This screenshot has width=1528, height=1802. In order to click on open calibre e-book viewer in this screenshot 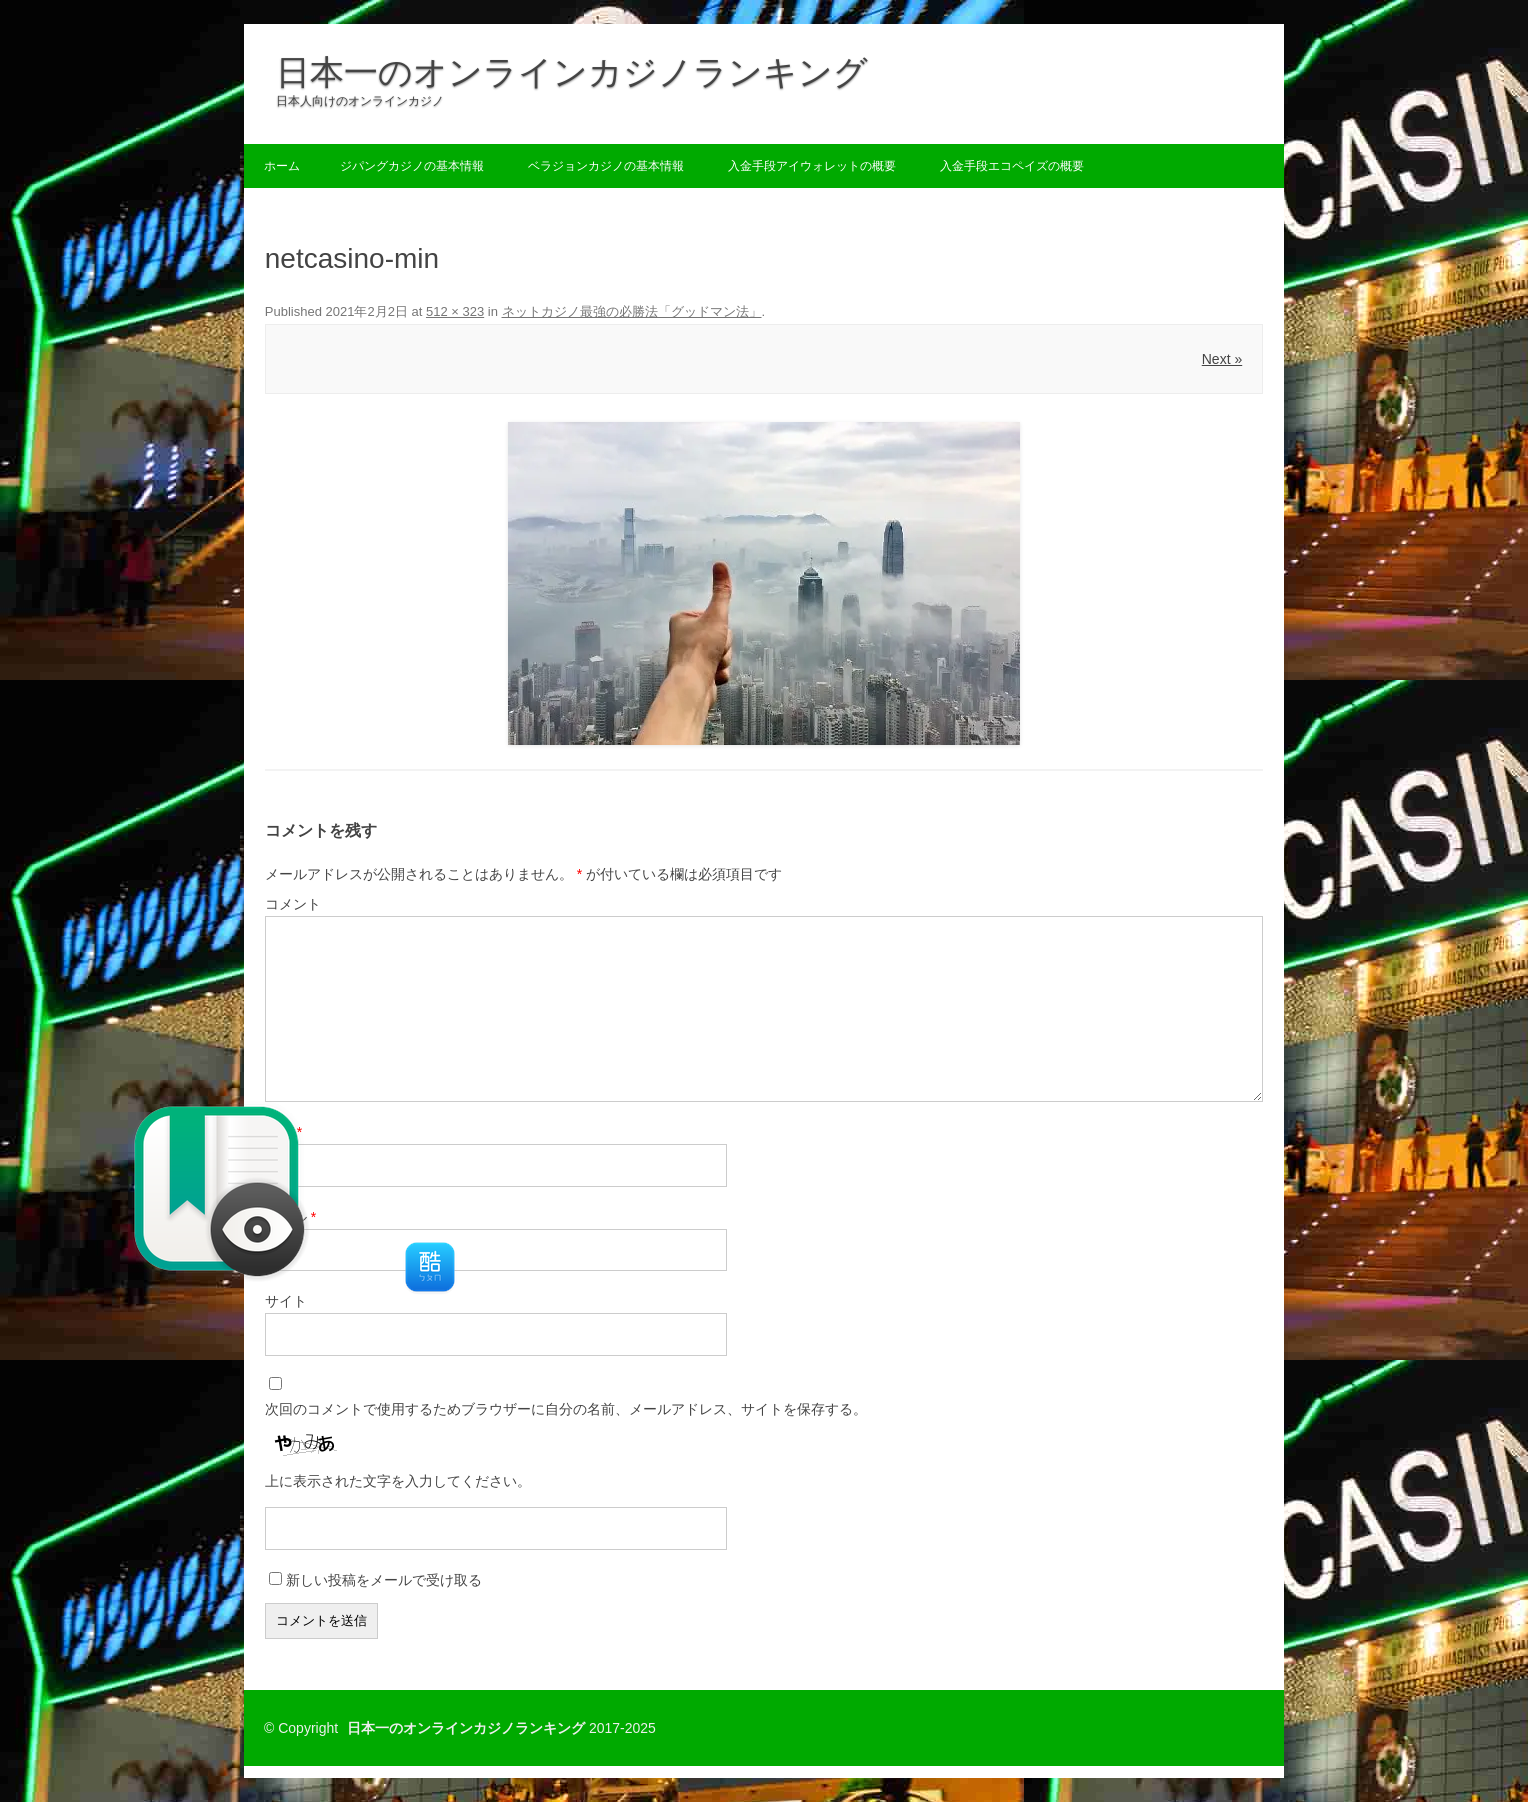, I will do `click(216, 1188)`.